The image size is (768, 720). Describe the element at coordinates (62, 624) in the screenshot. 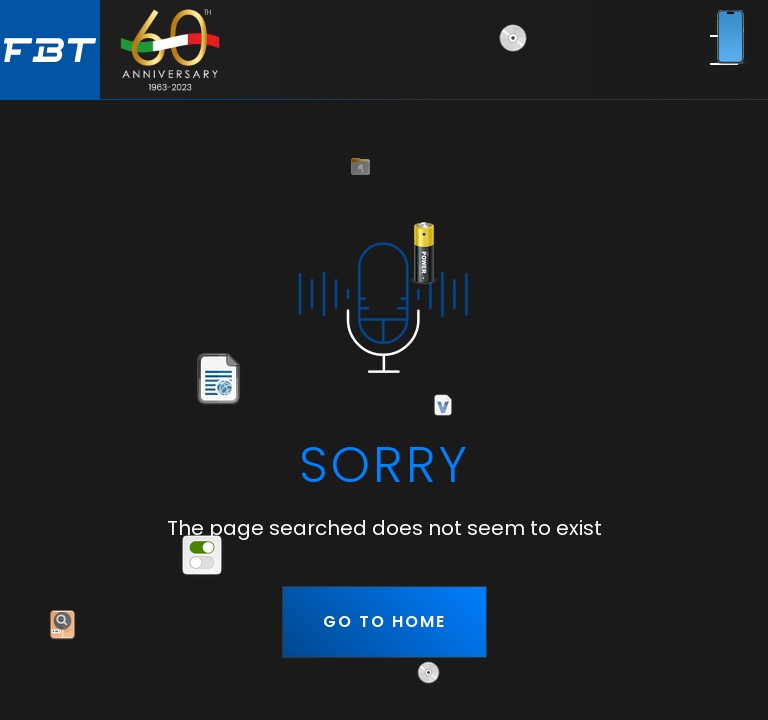

I see `resolving package dependencies` at that location.